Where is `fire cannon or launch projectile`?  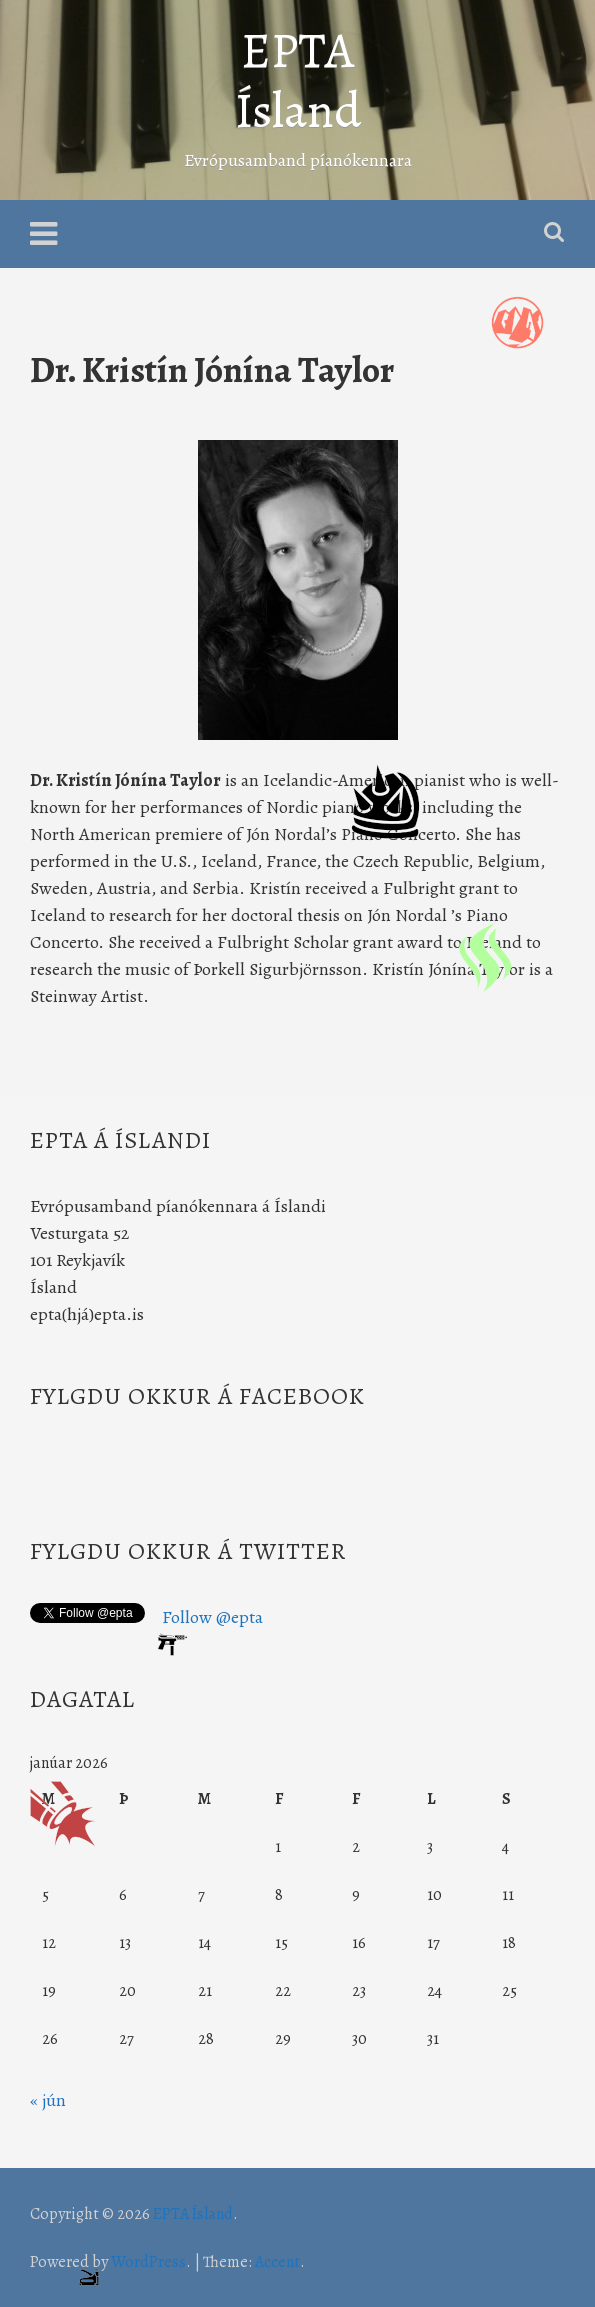
fire cannon or launch projectile is located at coordinates (62, 1814).